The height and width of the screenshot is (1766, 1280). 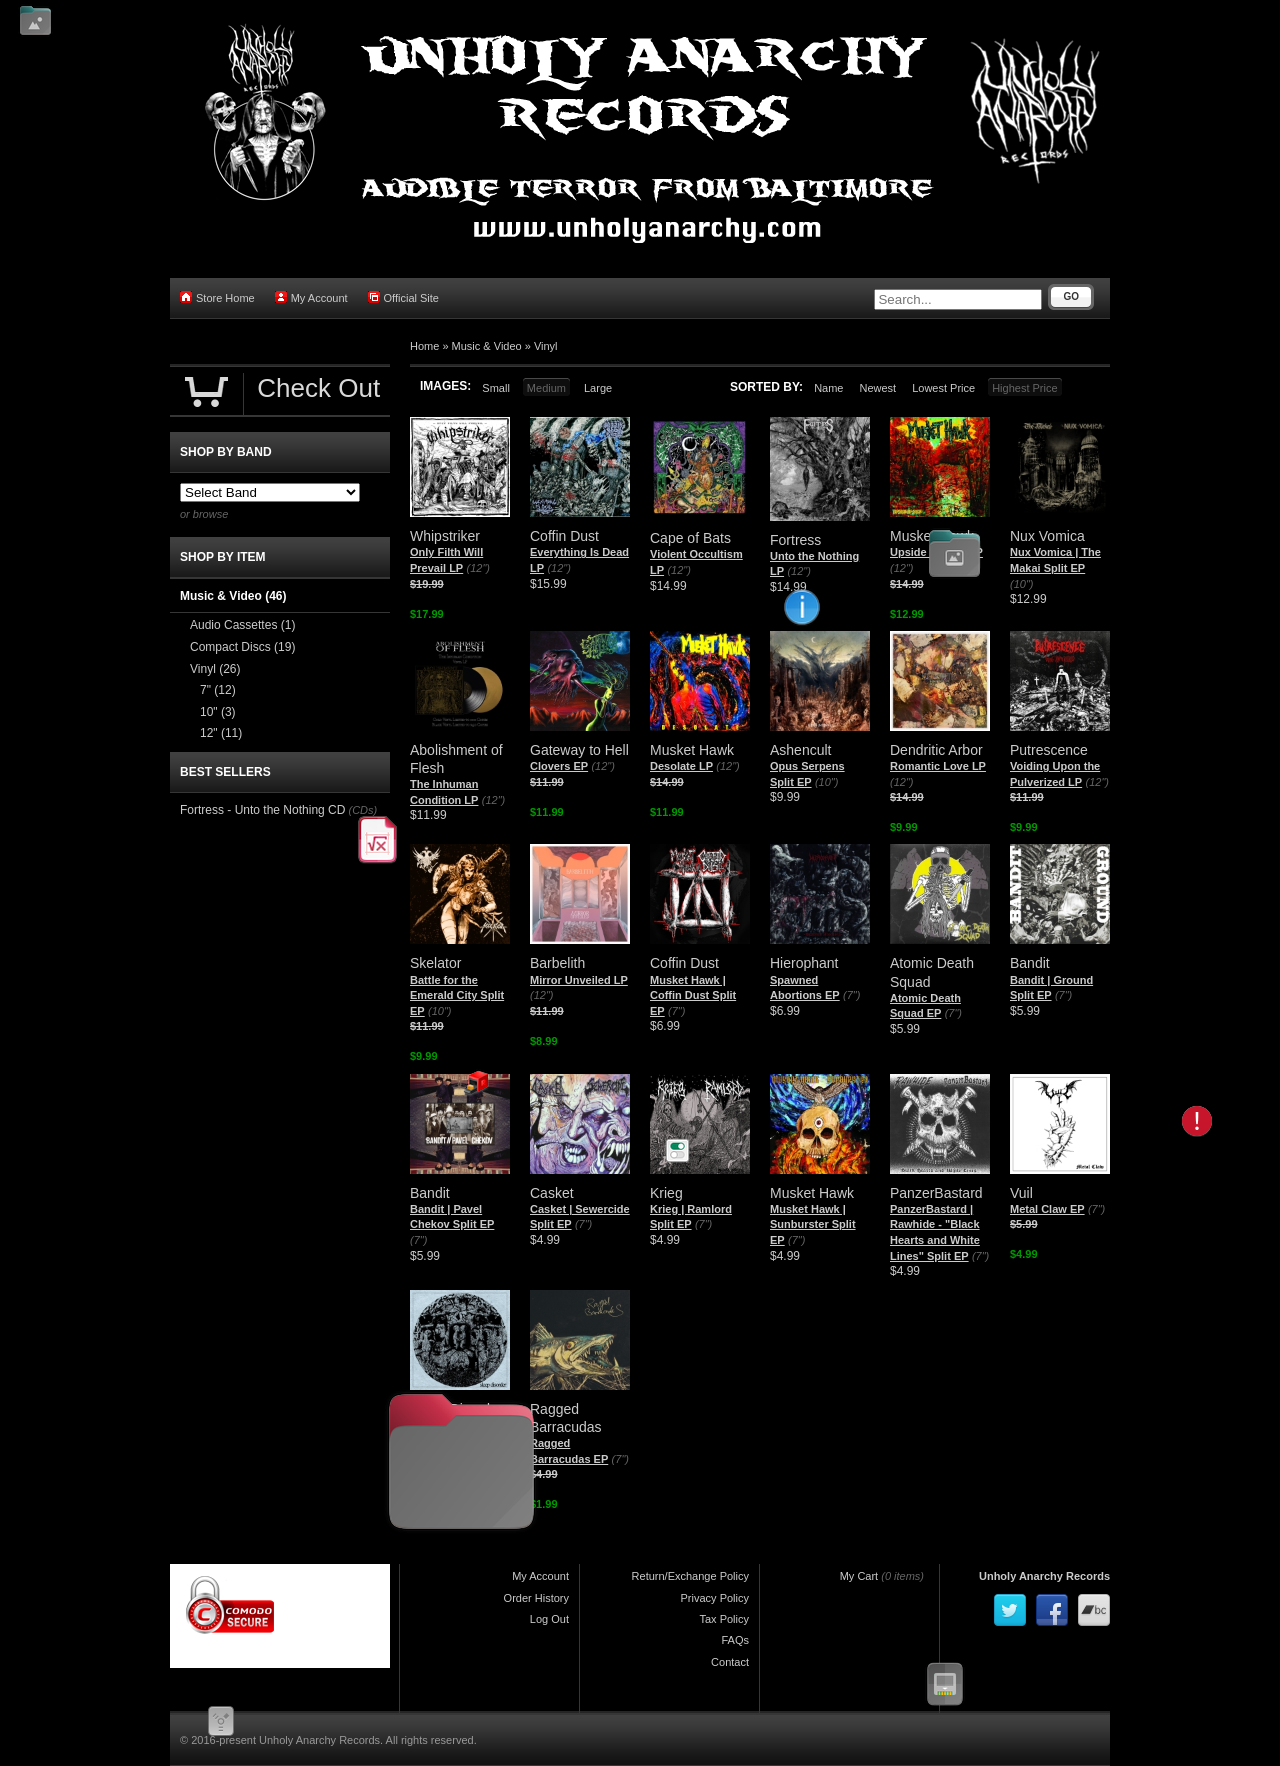 What do you see at coordinates (461, 1461) in the screenshot?
I see `open a folder to view its contents` at bounding box center [461, 1461].